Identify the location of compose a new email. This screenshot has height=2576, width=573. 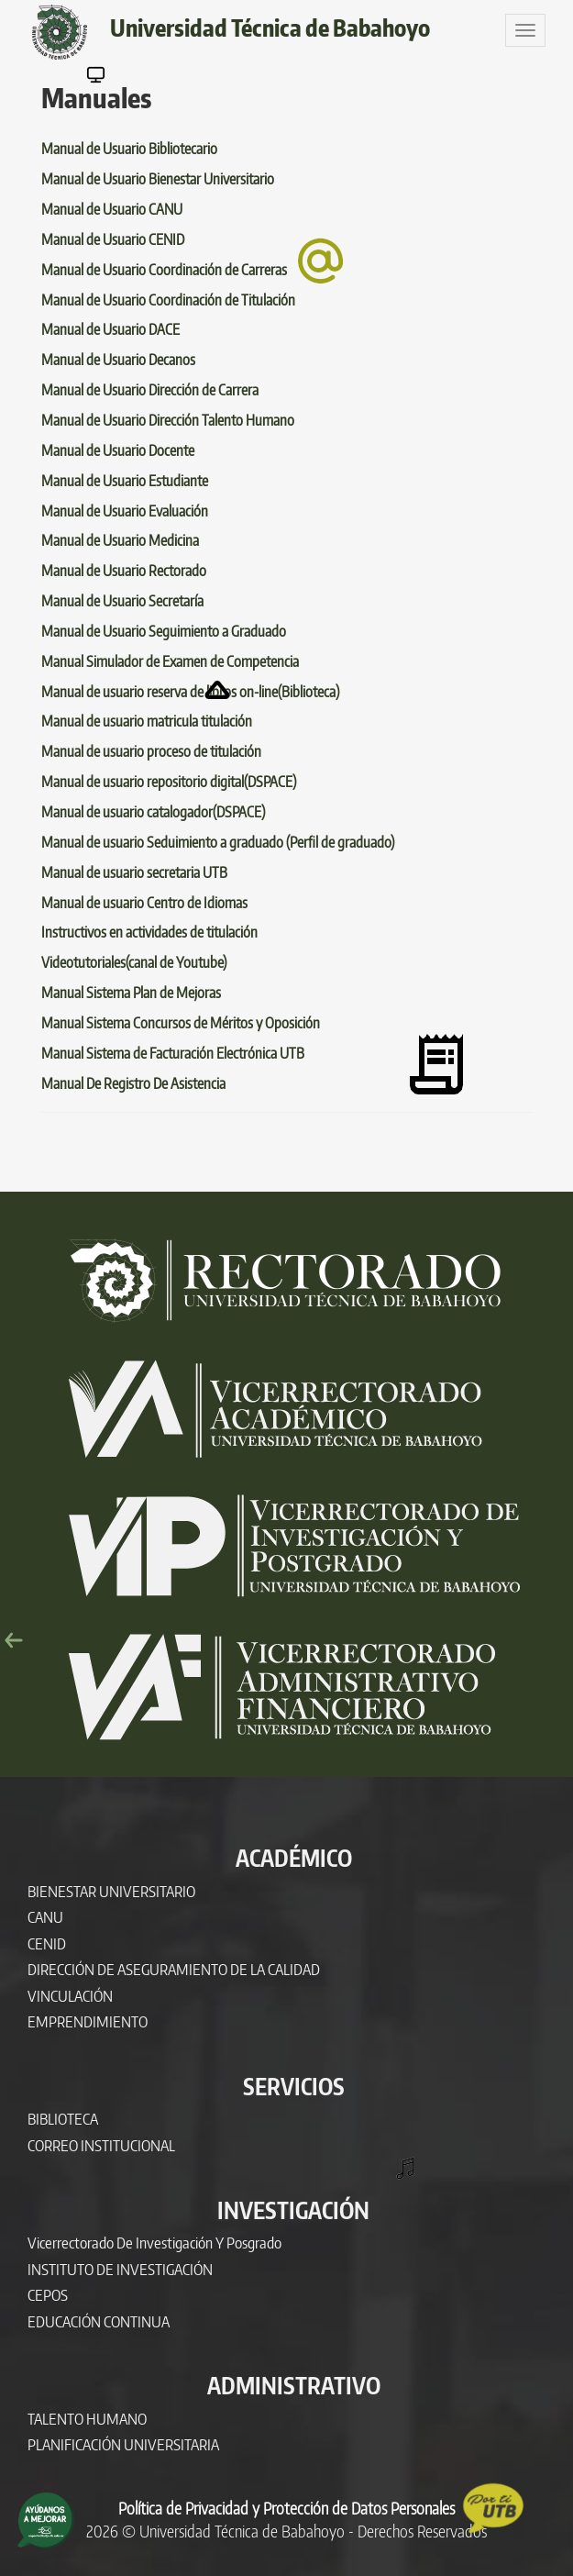
(320, 261).